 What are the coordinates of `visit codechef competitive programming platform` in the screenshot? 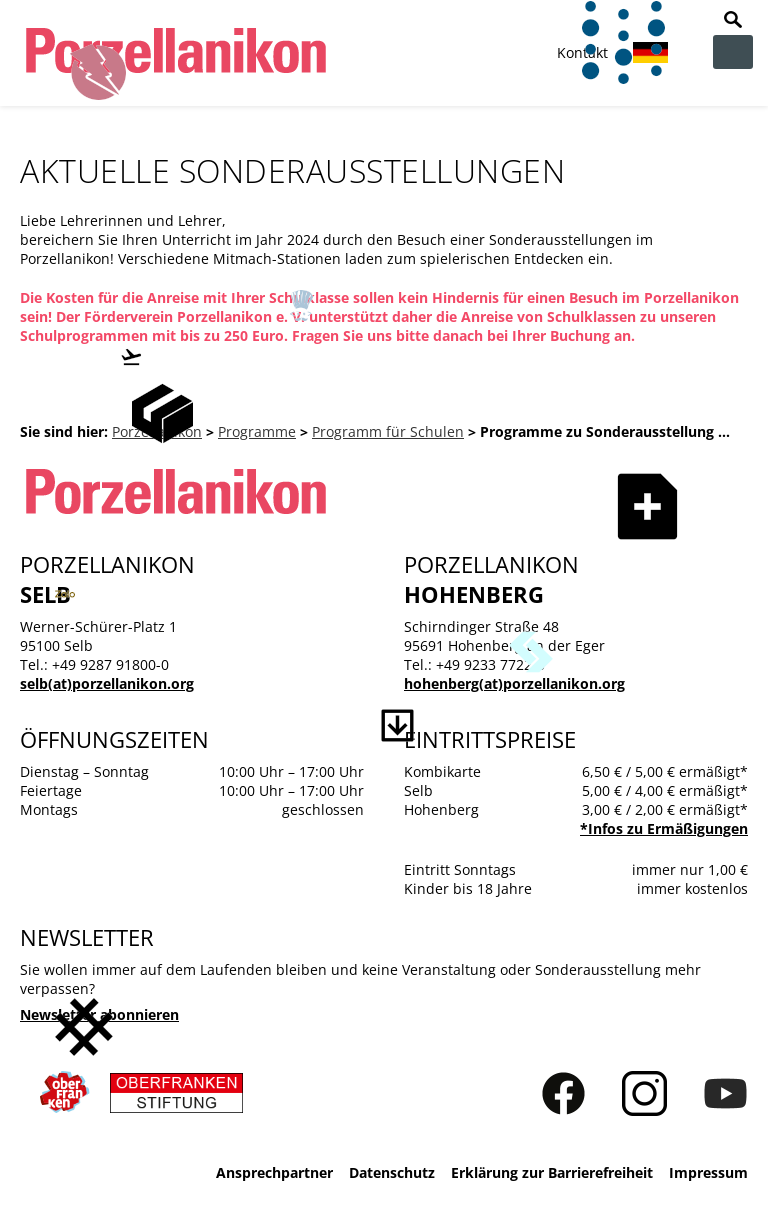 It's located at (301, 305).